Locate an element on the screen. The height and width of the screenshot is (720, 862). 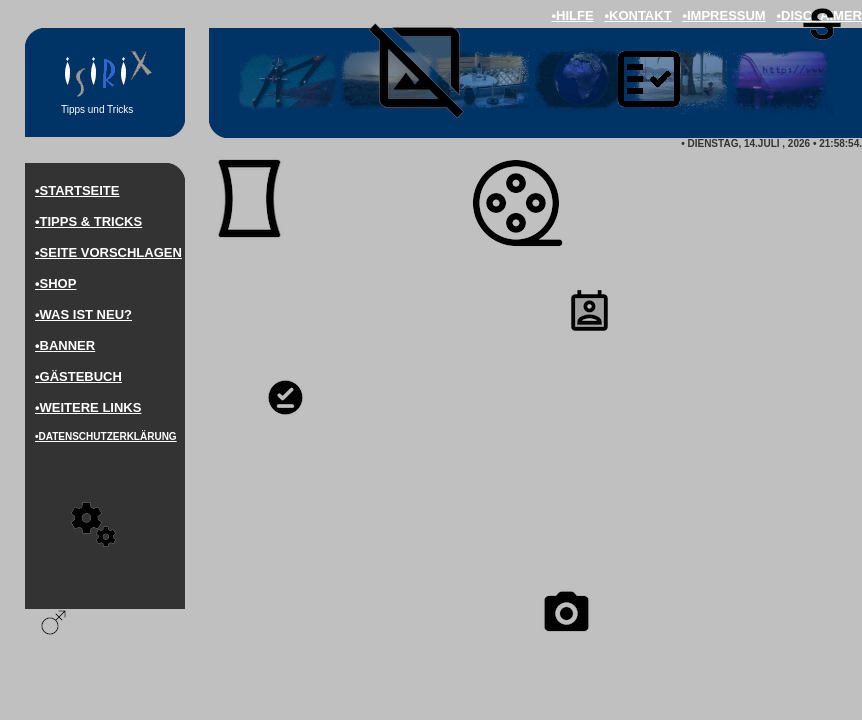
image failed to load is located at coordinates (419, 67).